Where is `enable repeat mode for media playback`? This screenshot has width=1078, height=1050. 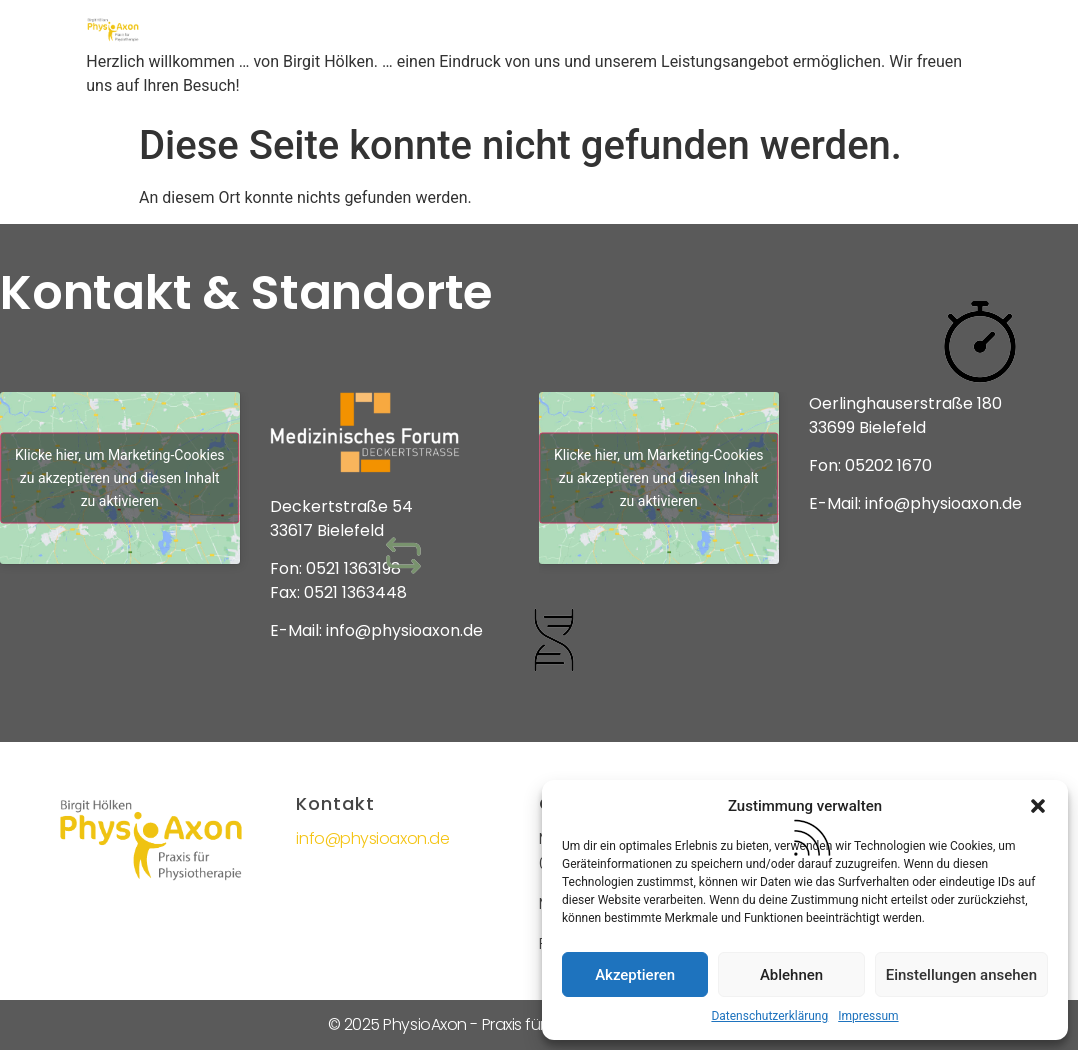
enable repeat mode for media playback is located at coordinates (403, 555).